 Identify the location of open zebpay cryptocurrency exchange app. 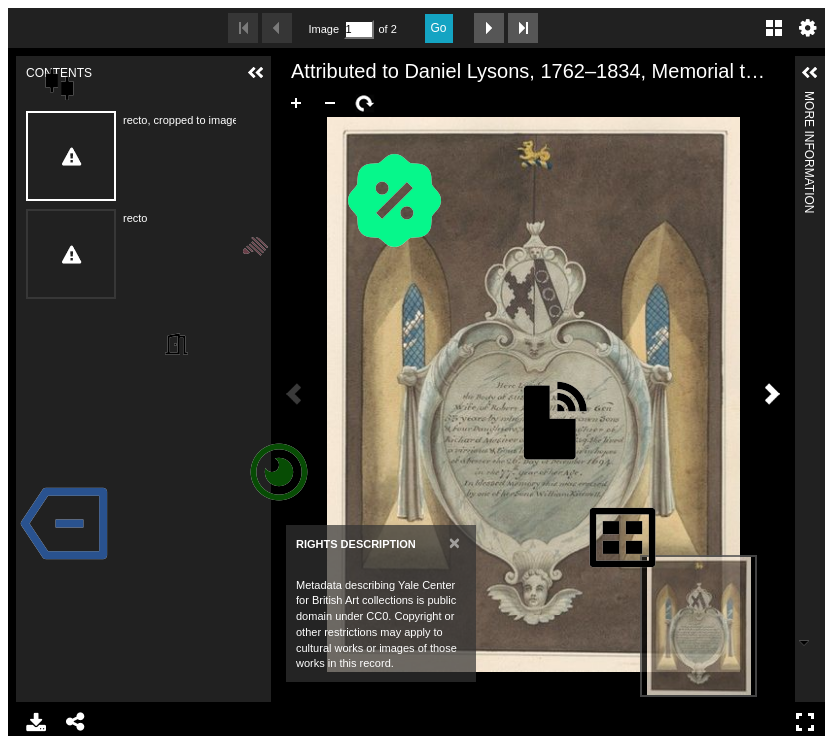
(255, 246).